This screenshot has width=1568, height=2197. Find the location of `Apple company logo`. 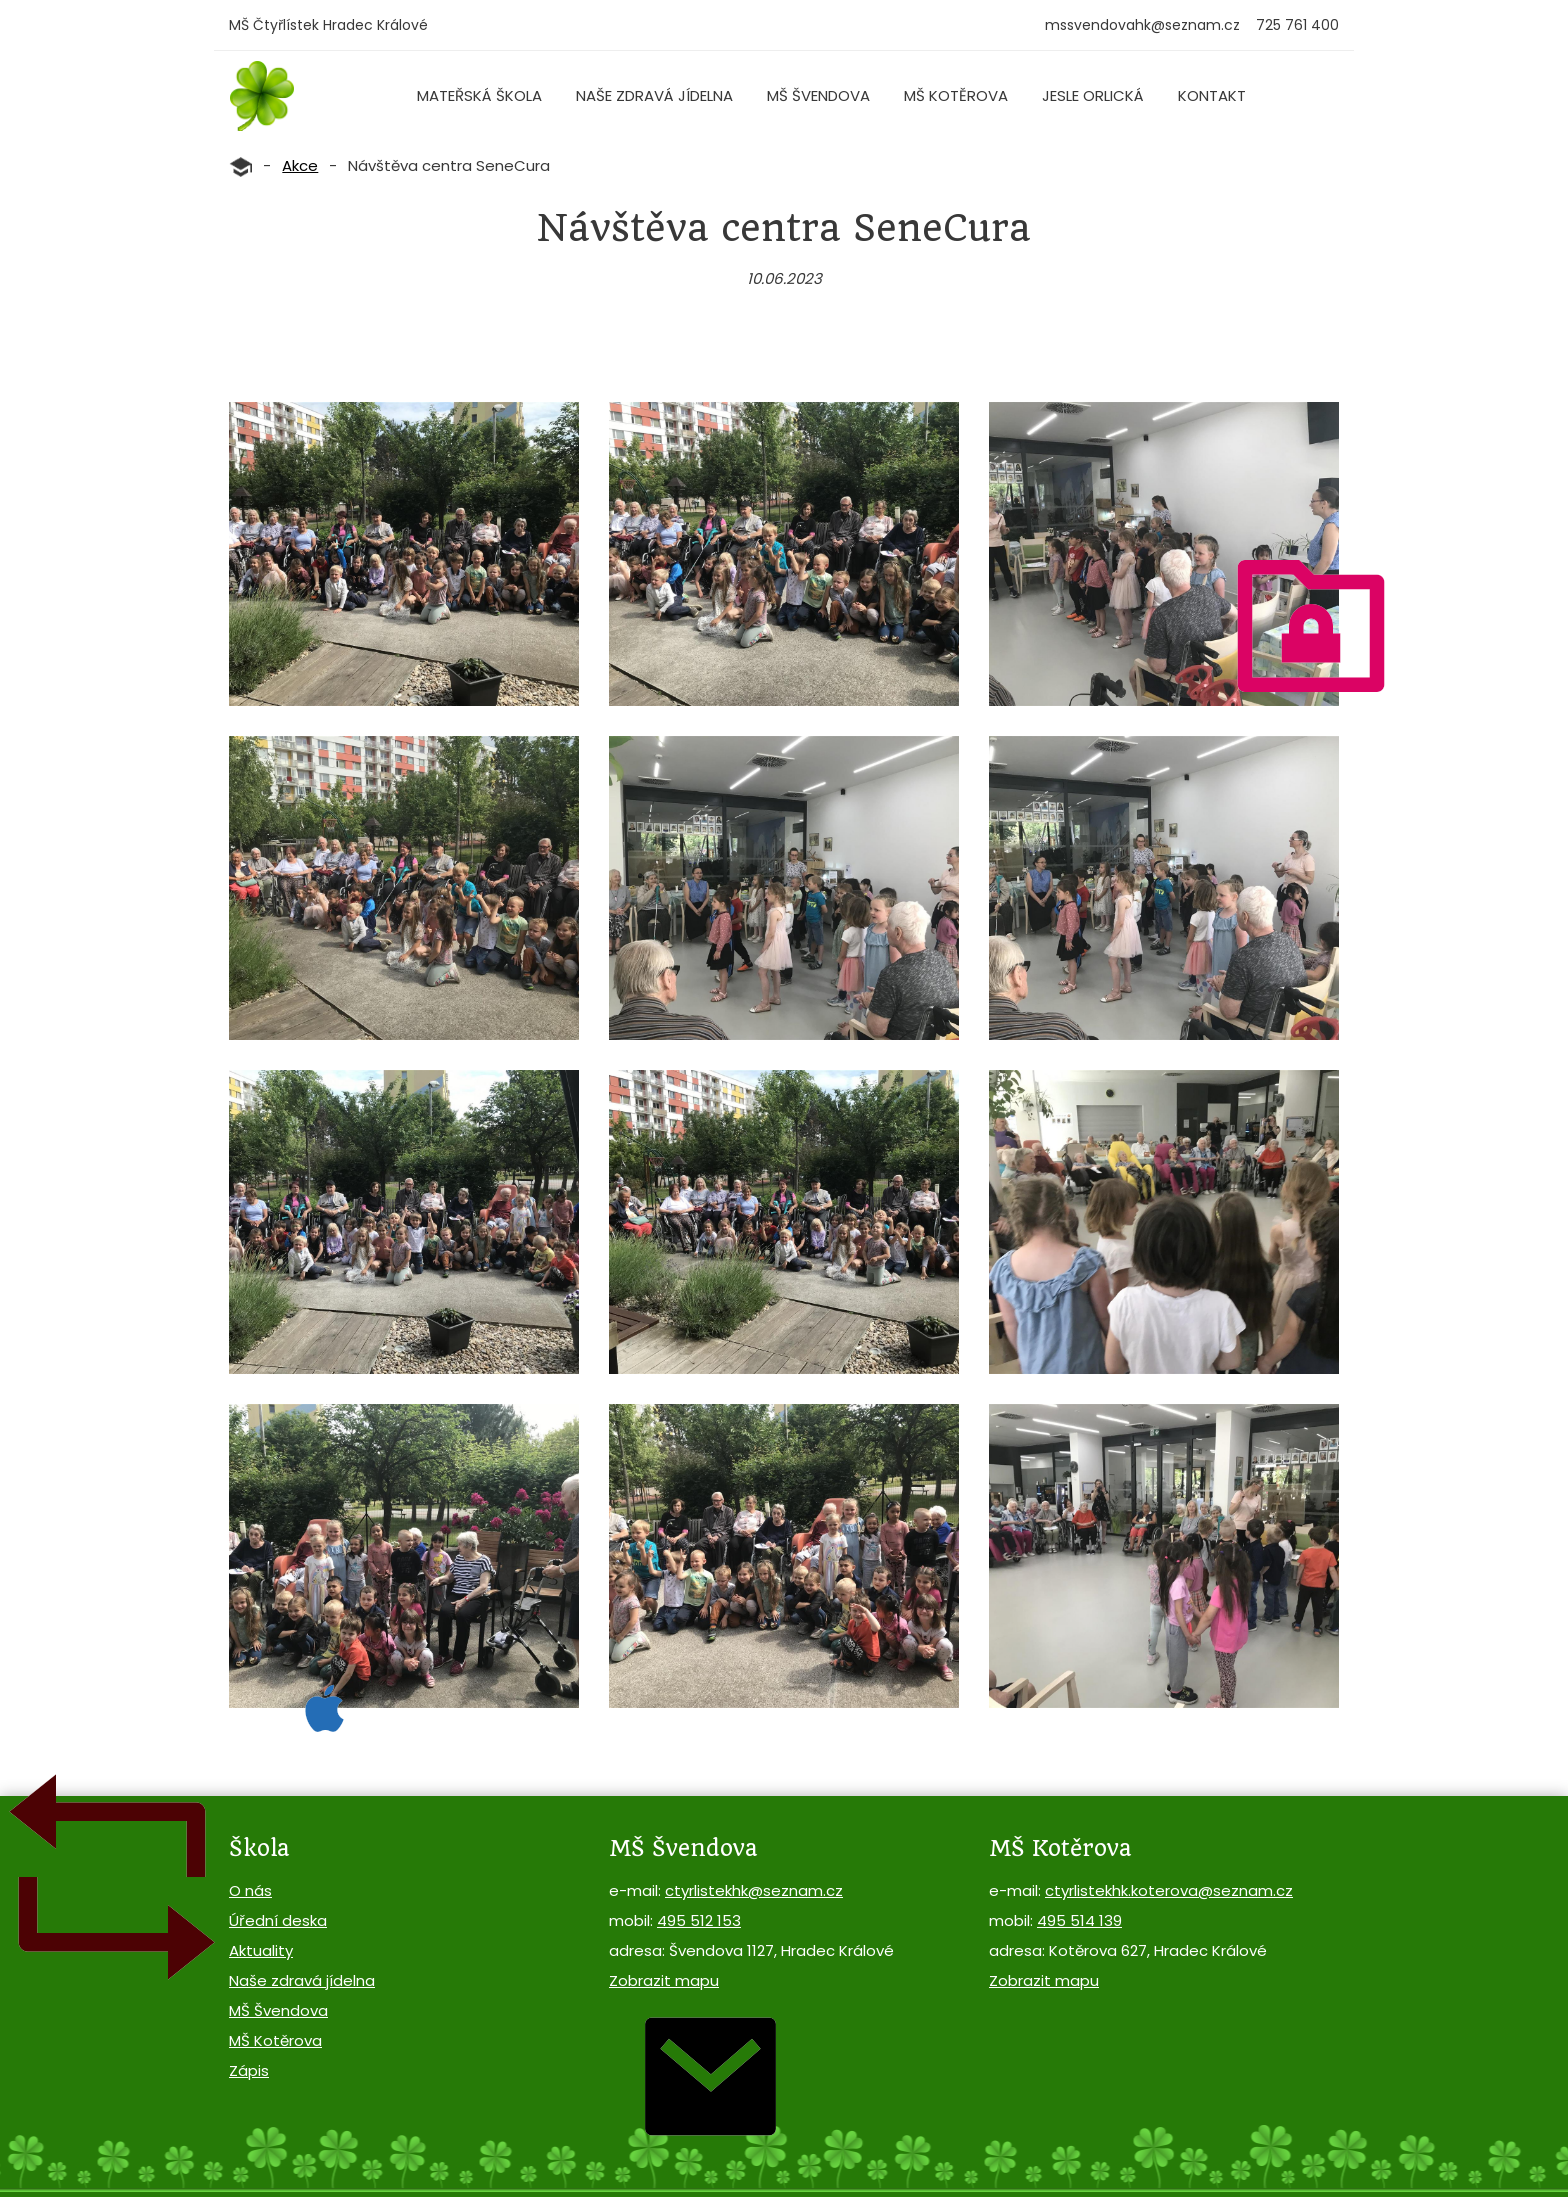

Apple company logo is located at coordinates (325, 1708).